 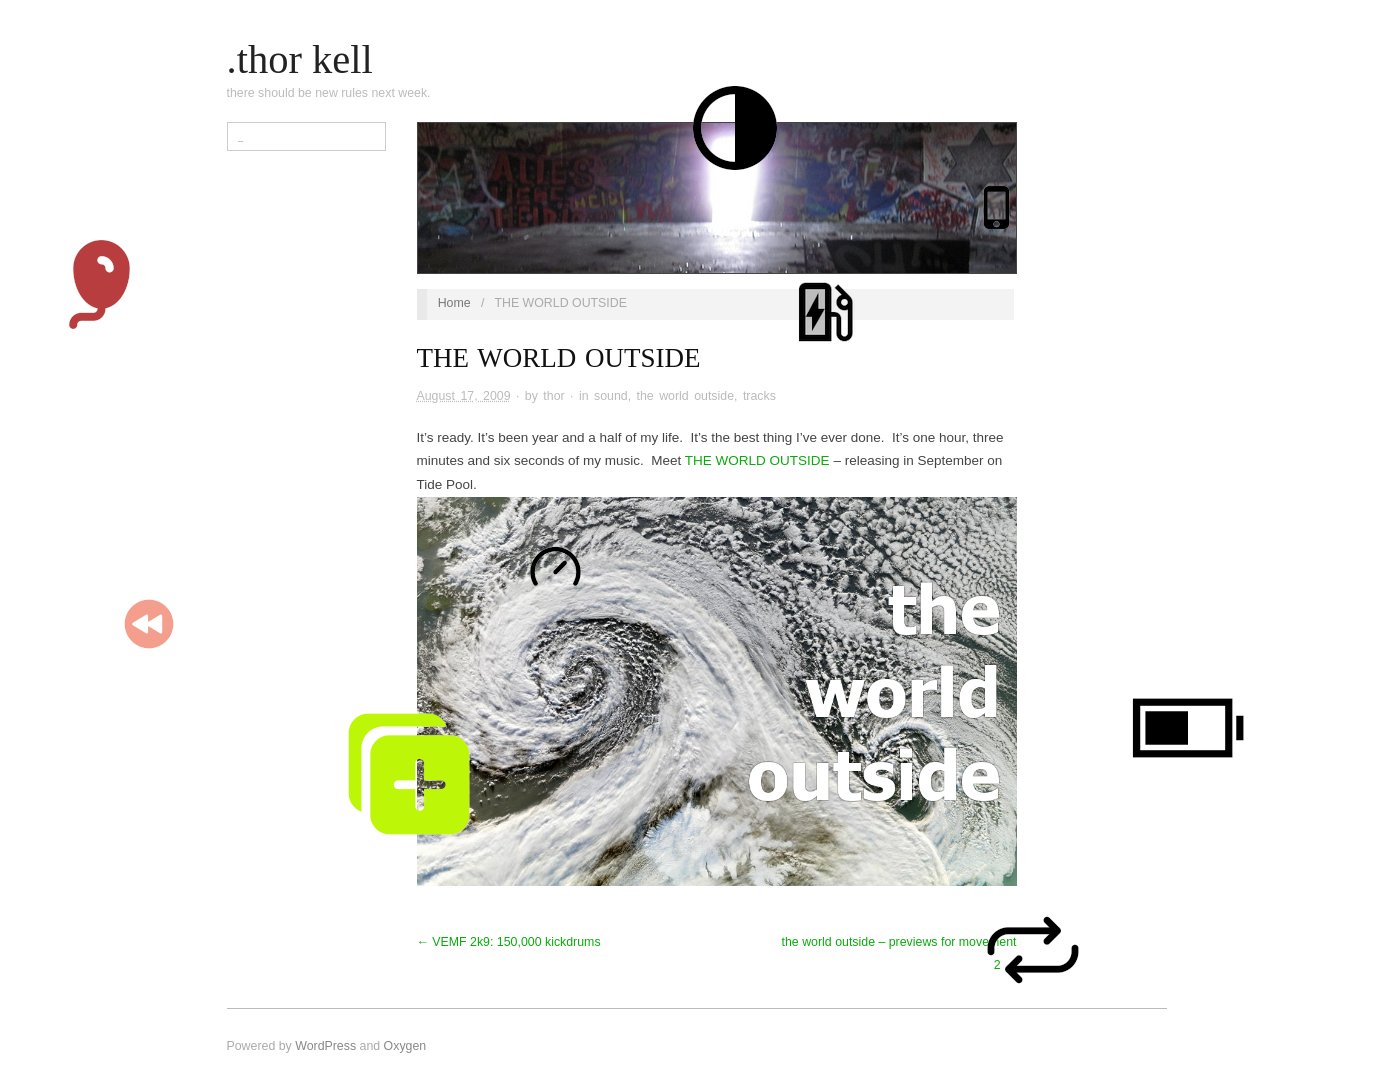 I want to click on enable repeat or loop playback, so click(x=1033, y=950).